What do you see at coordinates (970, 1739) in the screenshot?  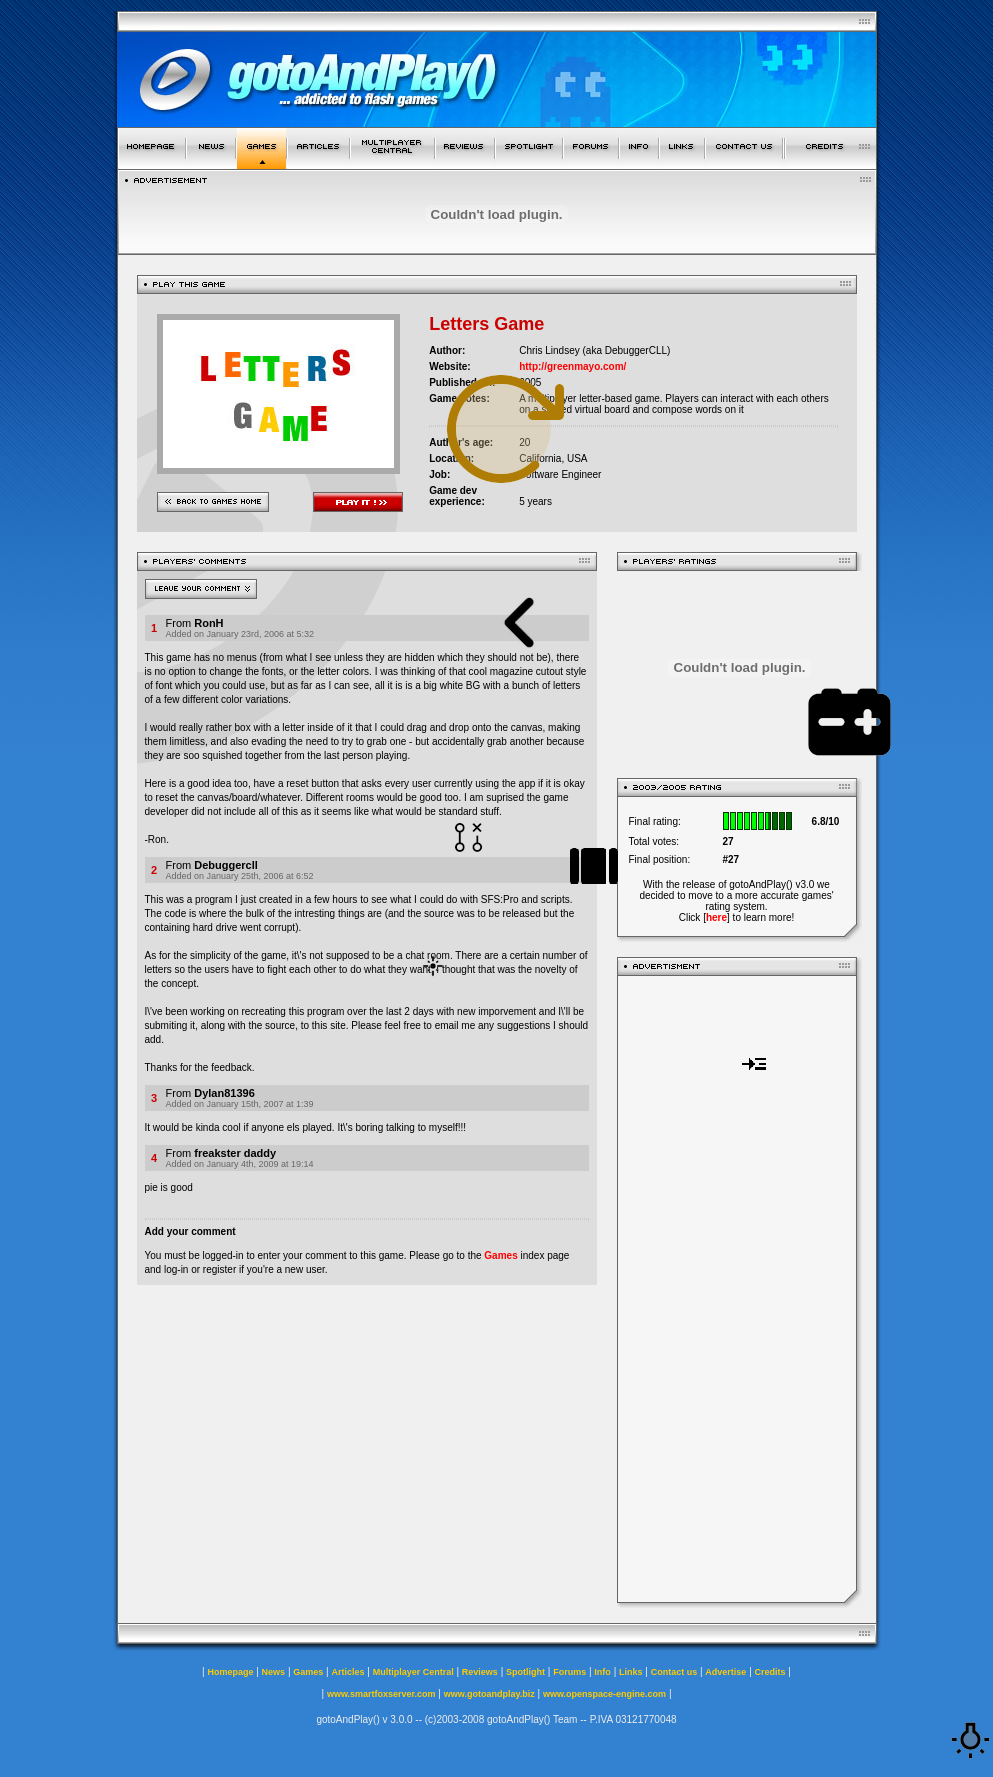 I see `adjust incandescent light settings` at bounding box center [970, 1739].